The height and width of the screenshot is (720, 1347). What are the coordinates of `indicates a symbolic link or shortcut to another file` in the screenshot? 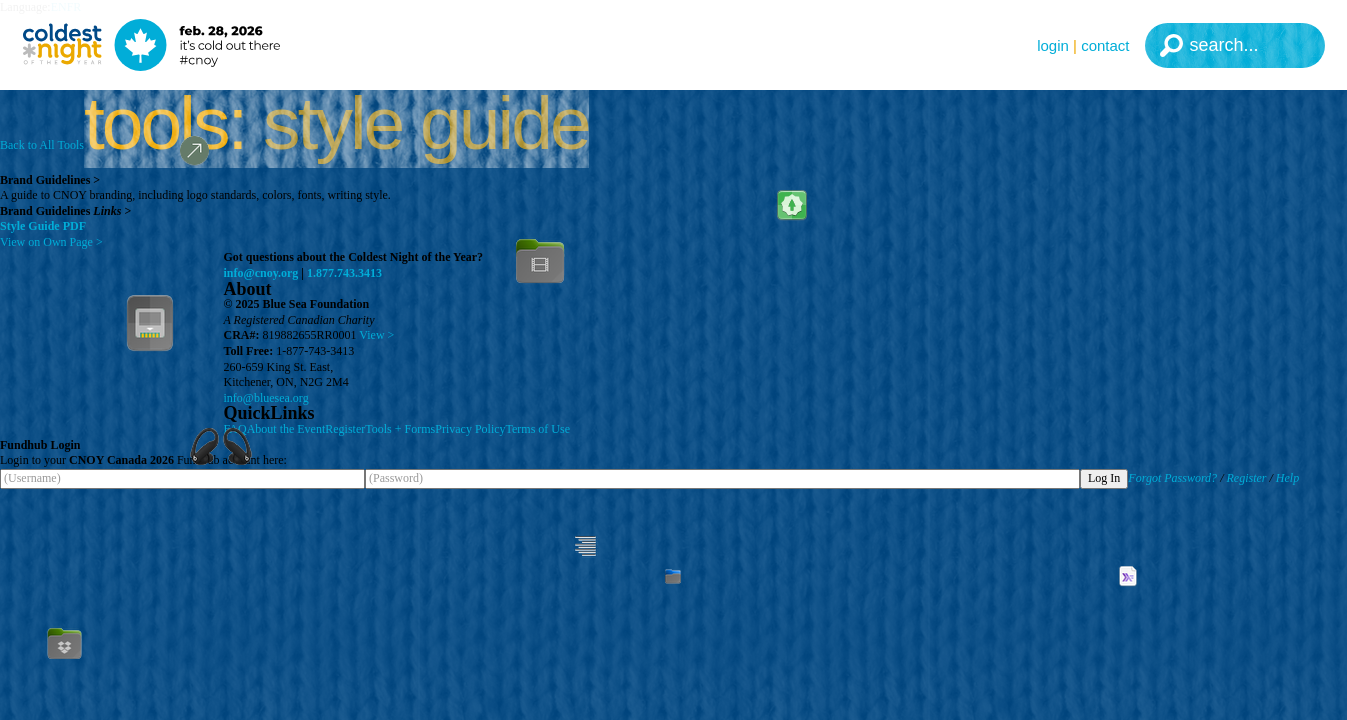 It's located at (194, 150).